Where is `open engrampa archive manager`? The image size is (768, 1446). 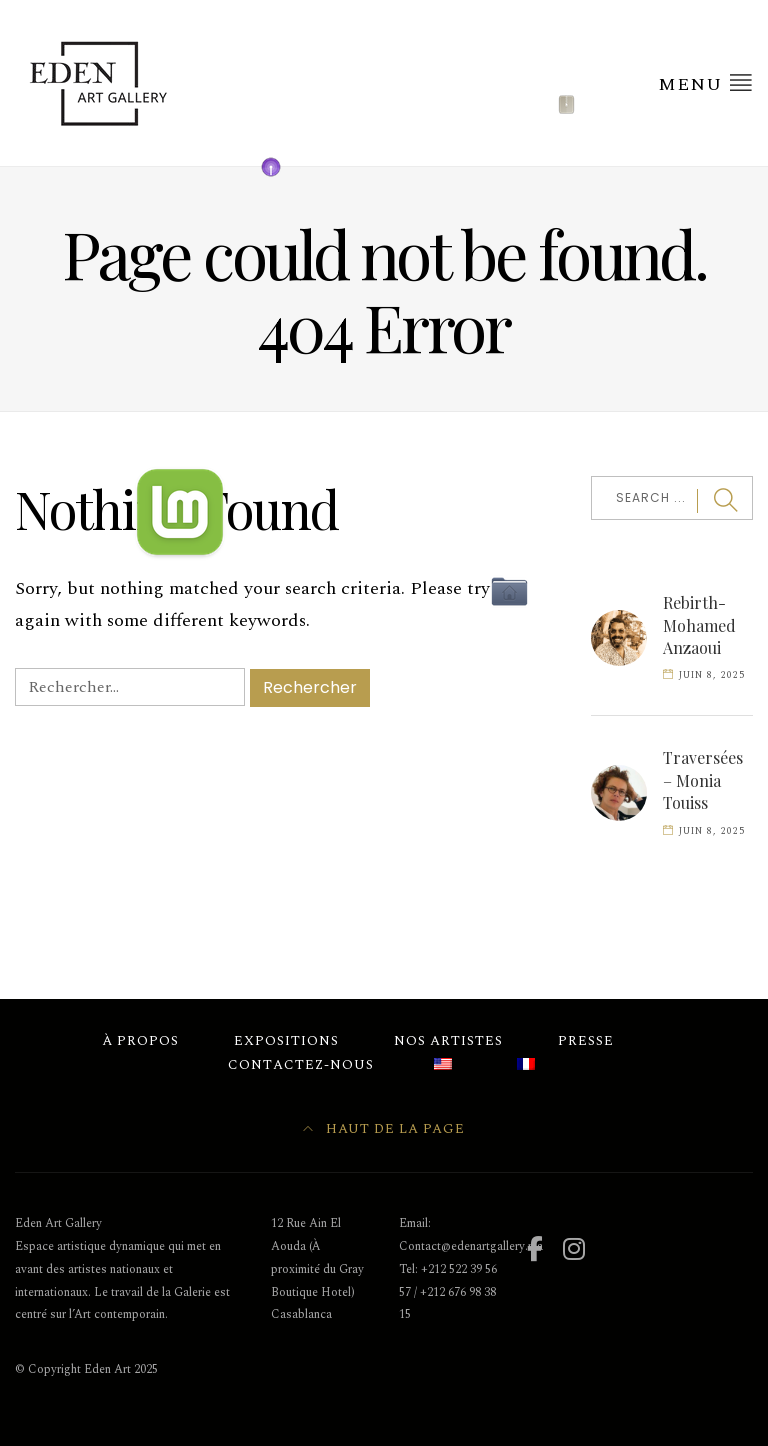
open engrampa archive manager is located at coordinates (566, 104).